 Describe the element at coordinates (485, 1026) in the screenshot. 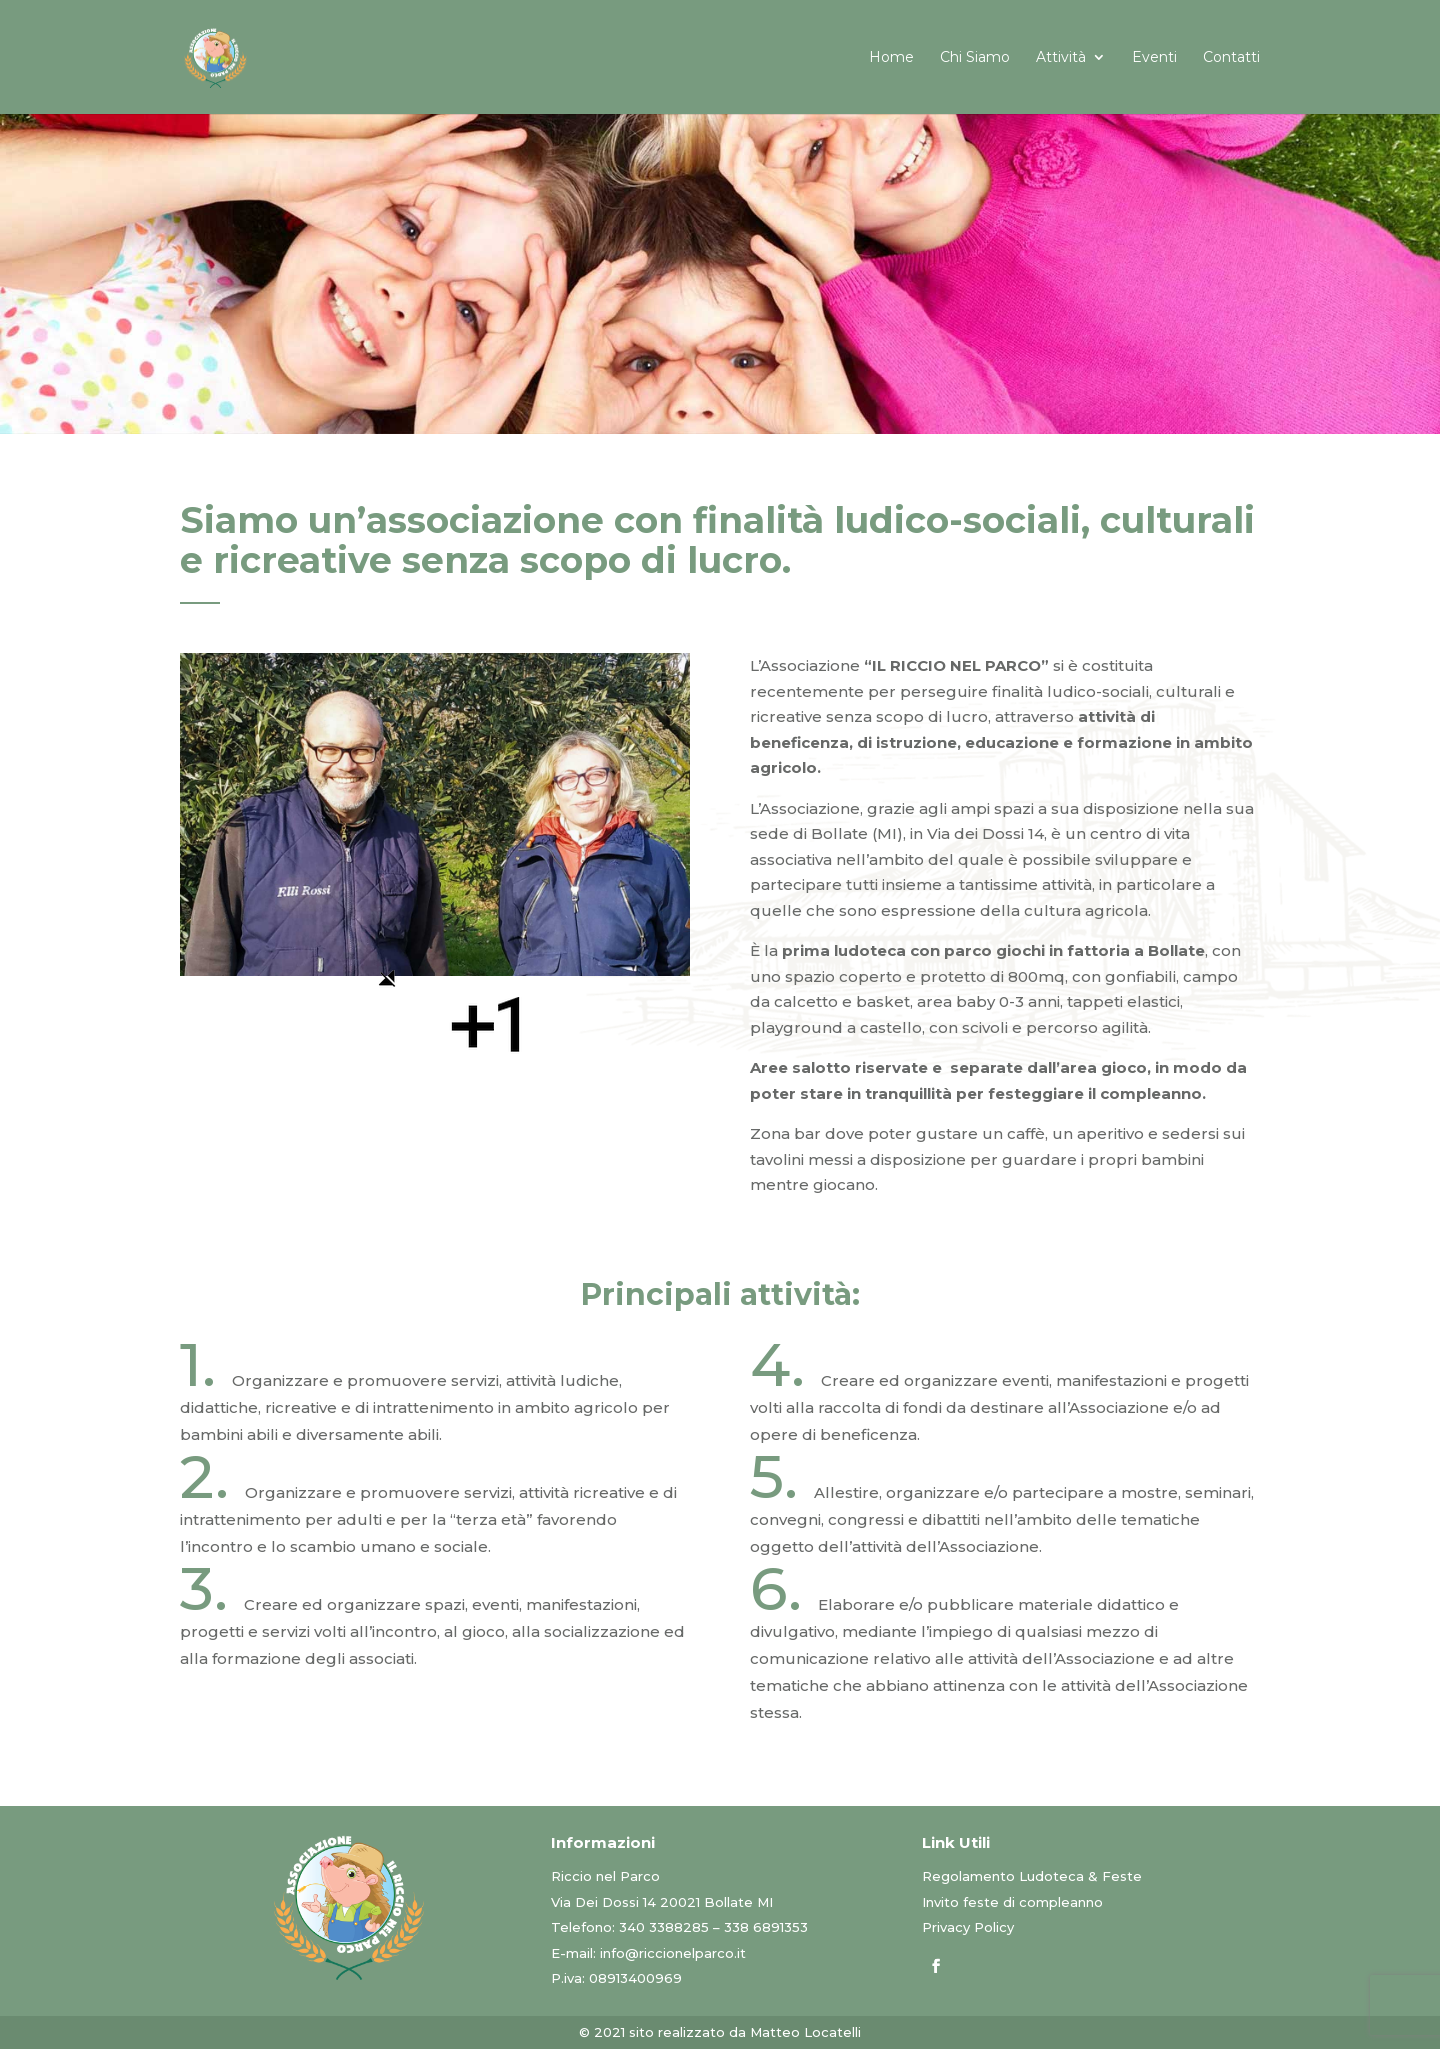

I see `increase exposure by one stop` at that location.